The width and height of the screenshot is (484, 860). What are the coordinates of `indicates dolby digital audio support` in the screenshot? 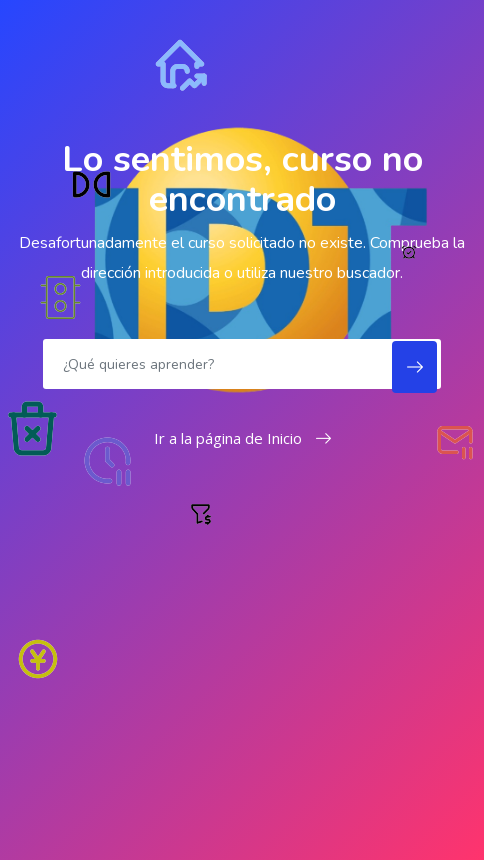 It's located at (91, 184).